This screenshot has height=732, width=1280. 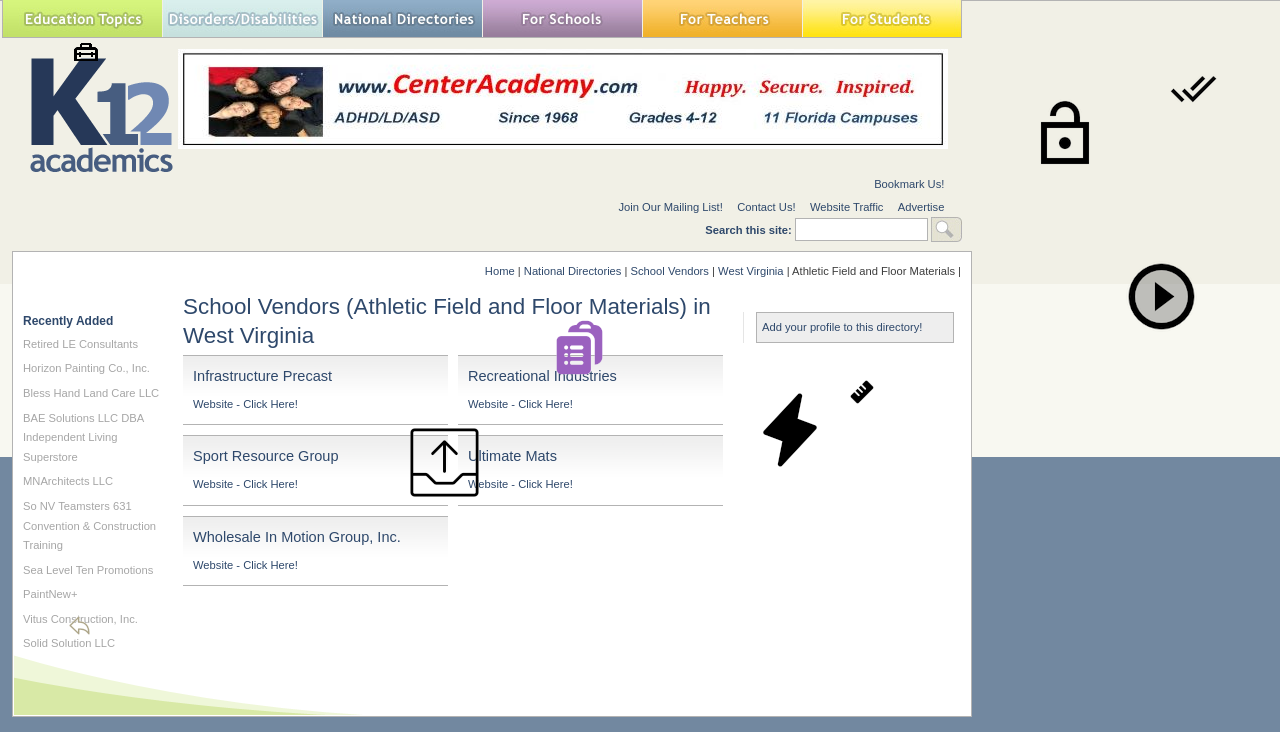 I want to click on undo the last action, so click(x=79, y=625).